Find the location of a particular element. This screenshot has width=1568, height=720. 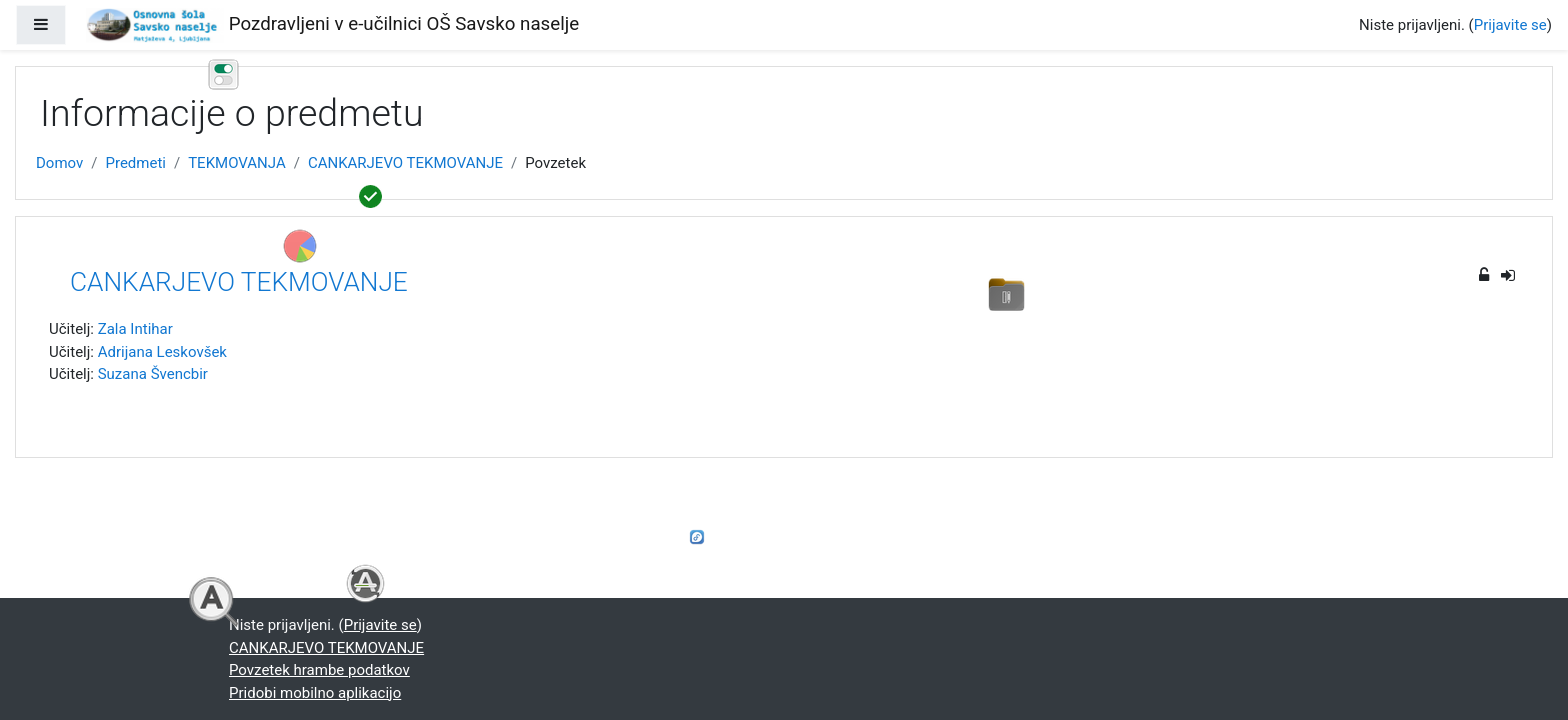

find text or search within a document is located at coordinates (214, 602).